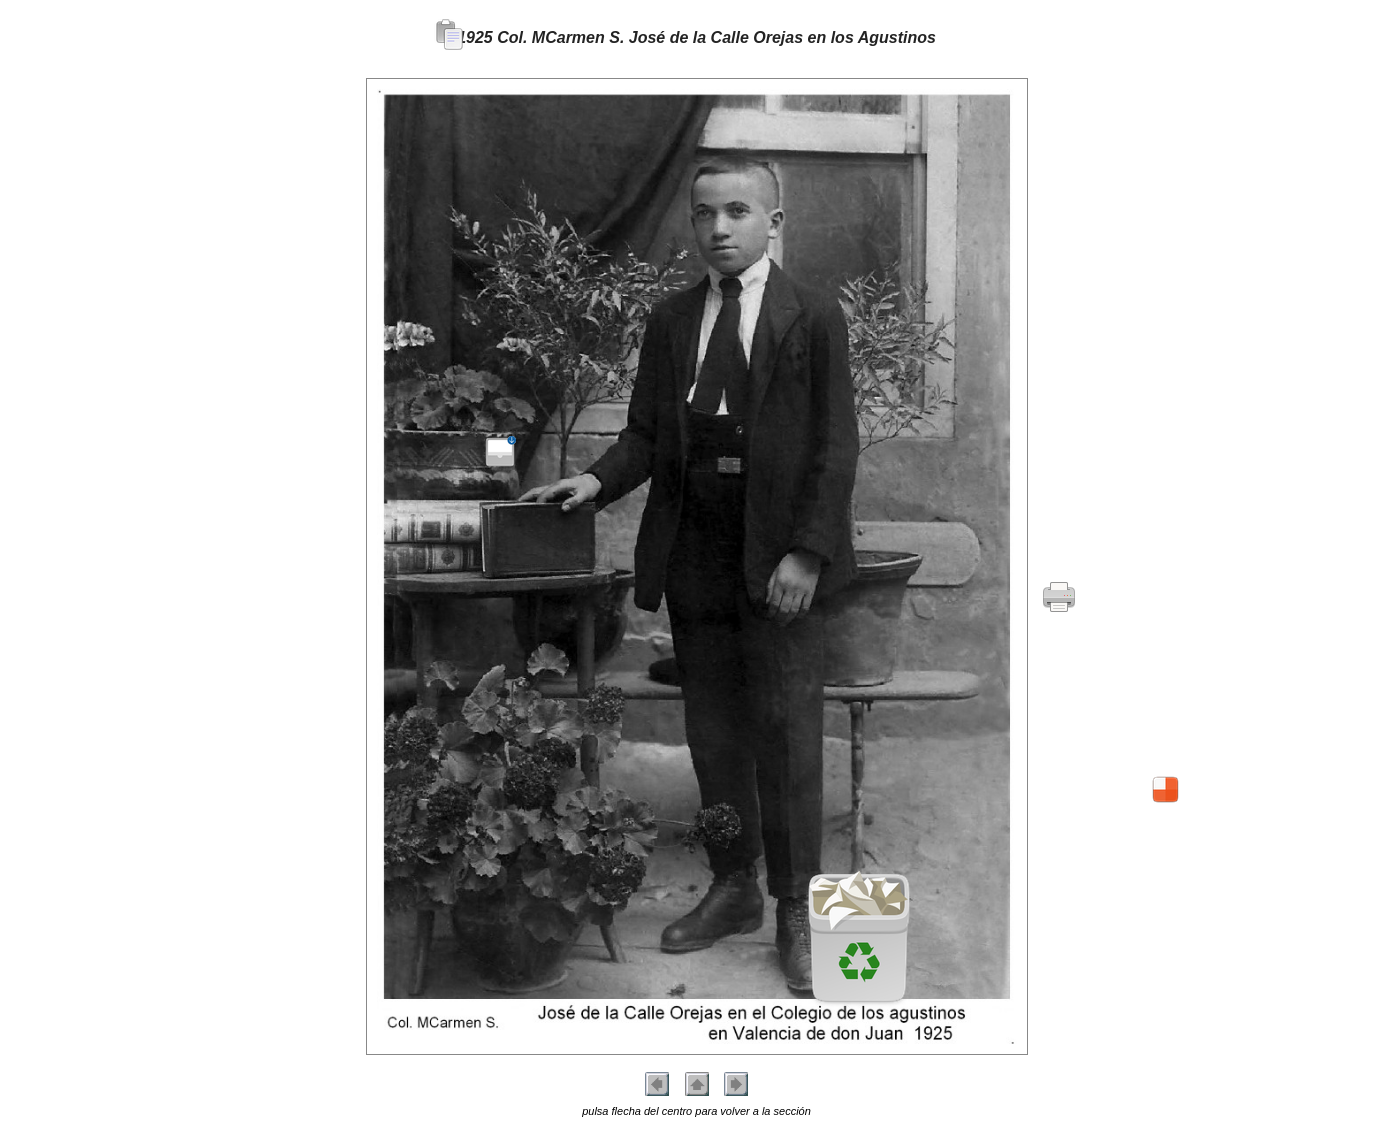 This screenshot has width=1393, height=1141. I want to click on print the current document, so click(1059, 597).